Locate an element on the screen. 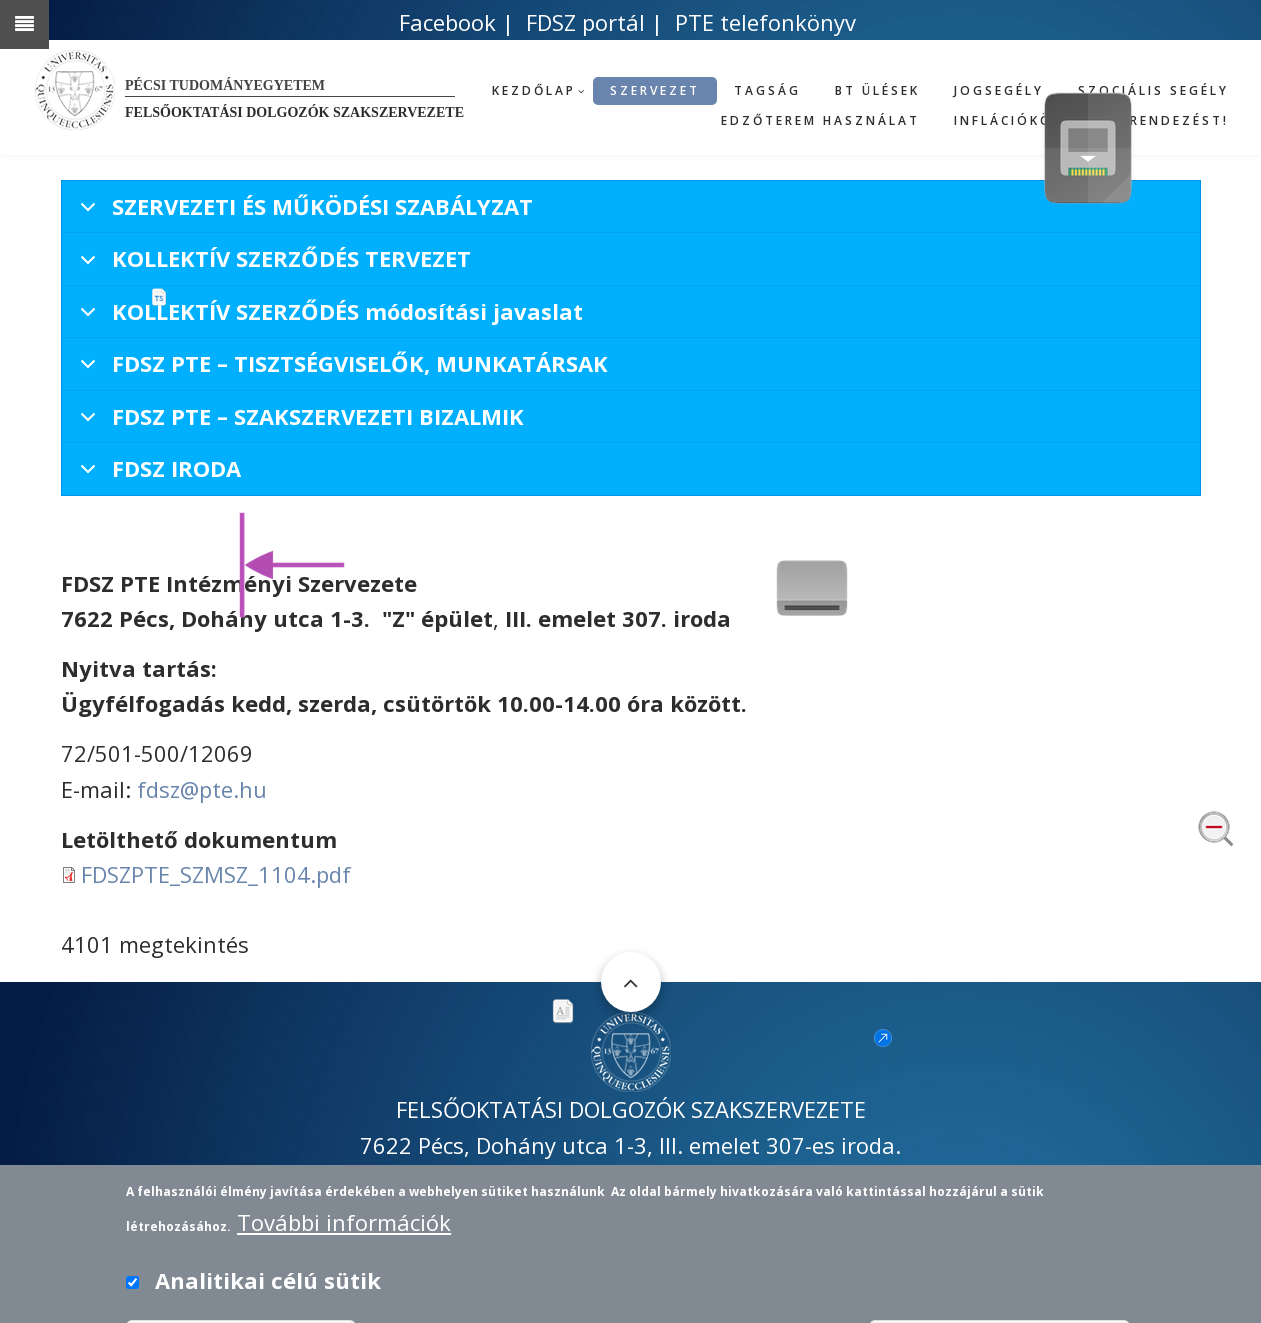 This screenshot has width=1261, height=1323. a typescript source code file is located at coordinates (159, 297).